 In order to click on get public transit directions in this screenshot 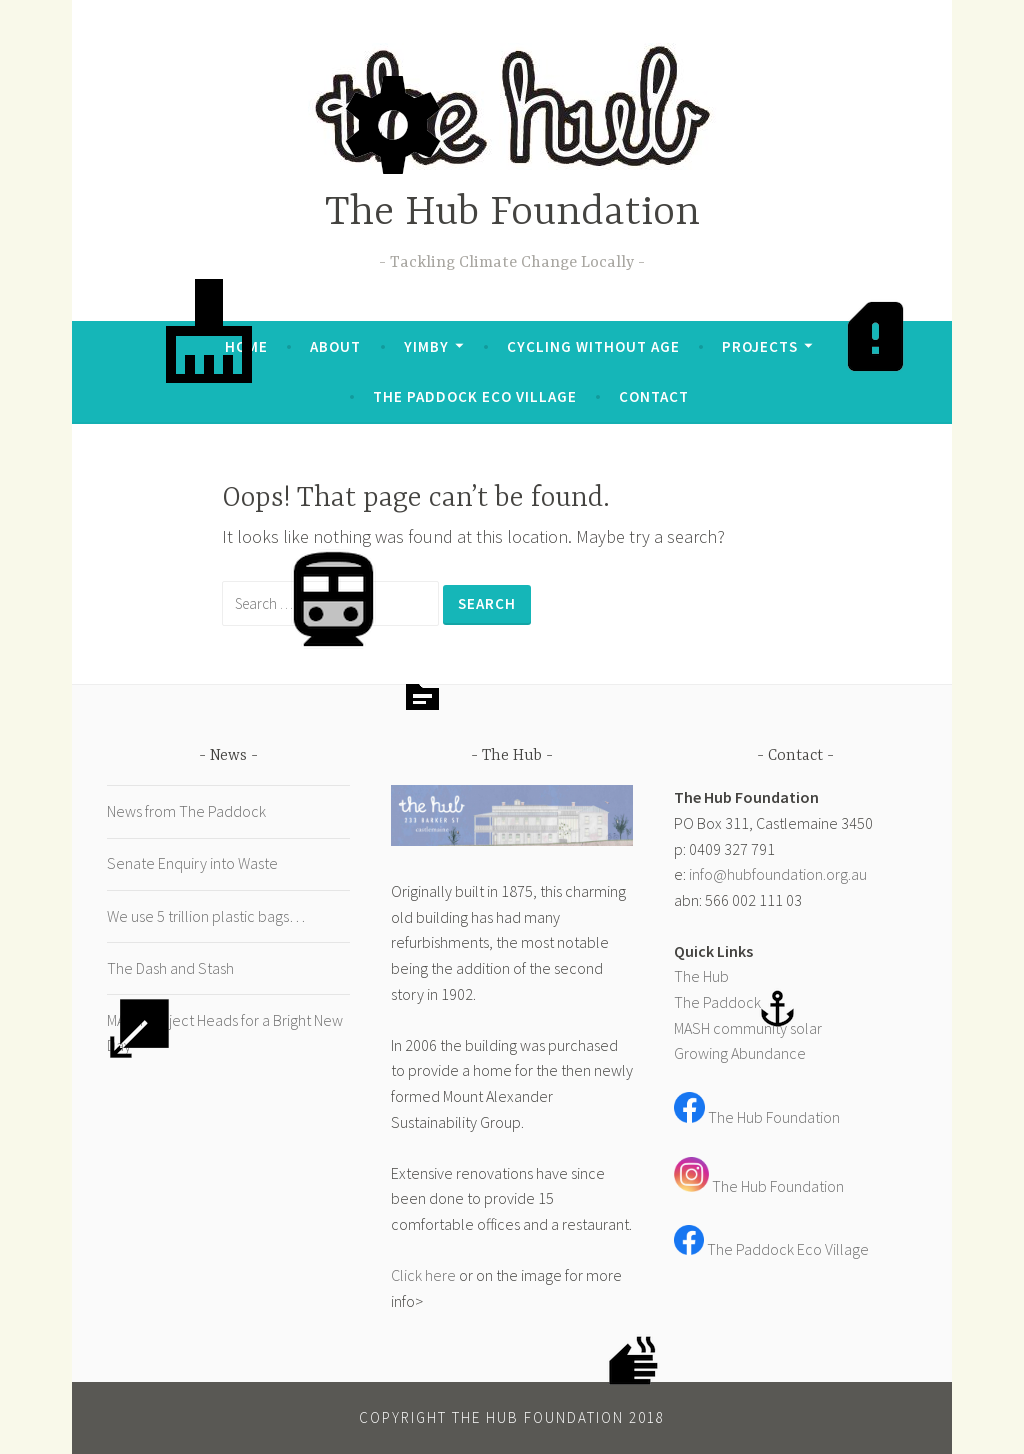, I will do `click(333, 601)`.